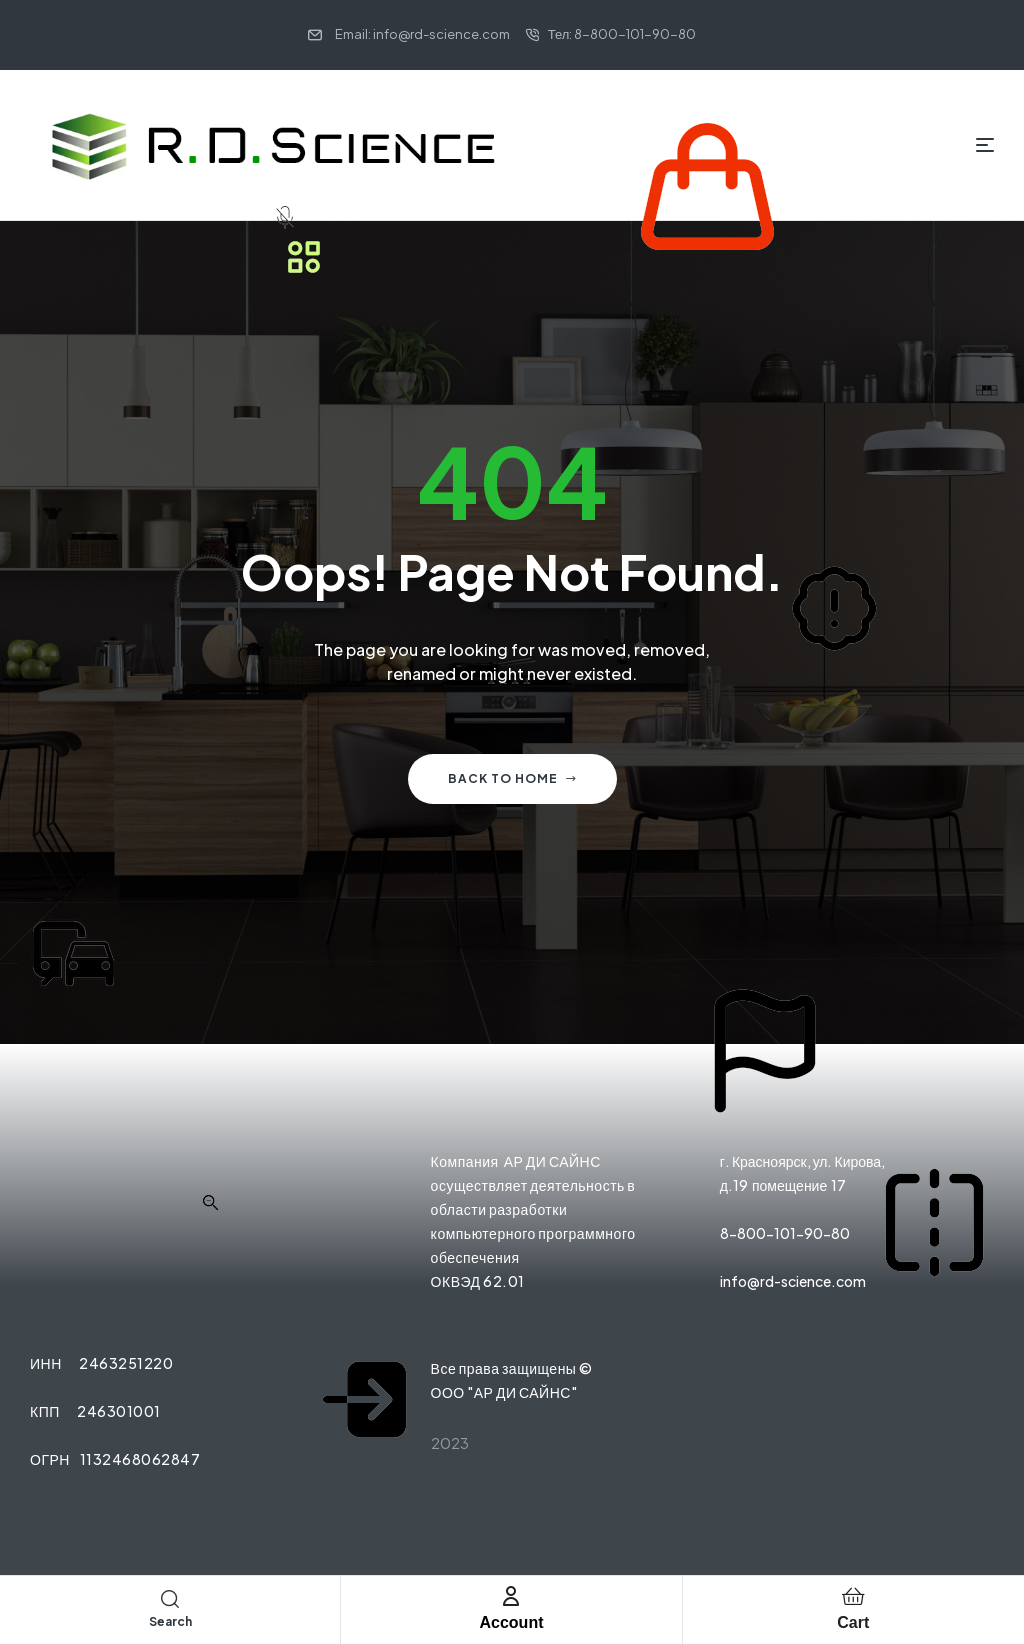 This screenshot has width=1024, height=1644. Describe the element at coordinates (364, 1399) in the screenshot. I see `log in to your account` at that location.